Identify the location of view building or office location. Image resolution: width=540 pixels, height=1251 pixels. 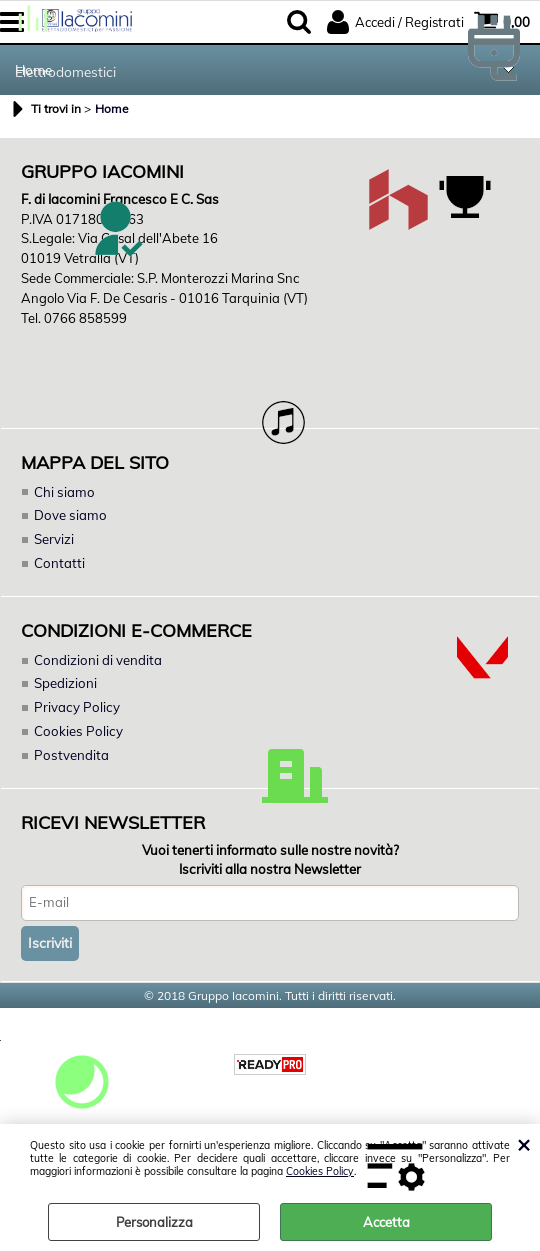
(295, 776).